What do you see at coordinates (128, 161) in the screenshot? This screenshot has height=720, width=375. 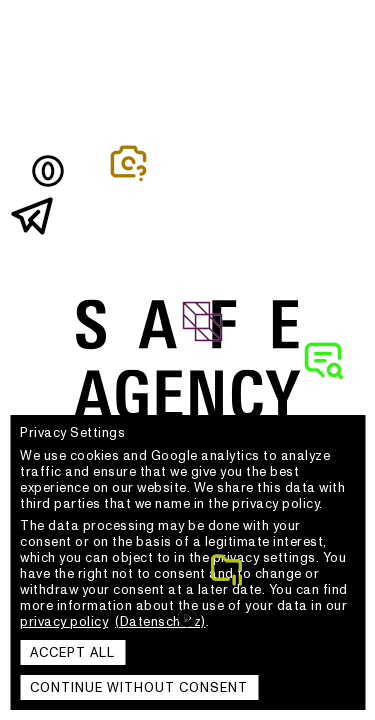 I see `camera help or troubleshooting` at bounding box center [128, 161].